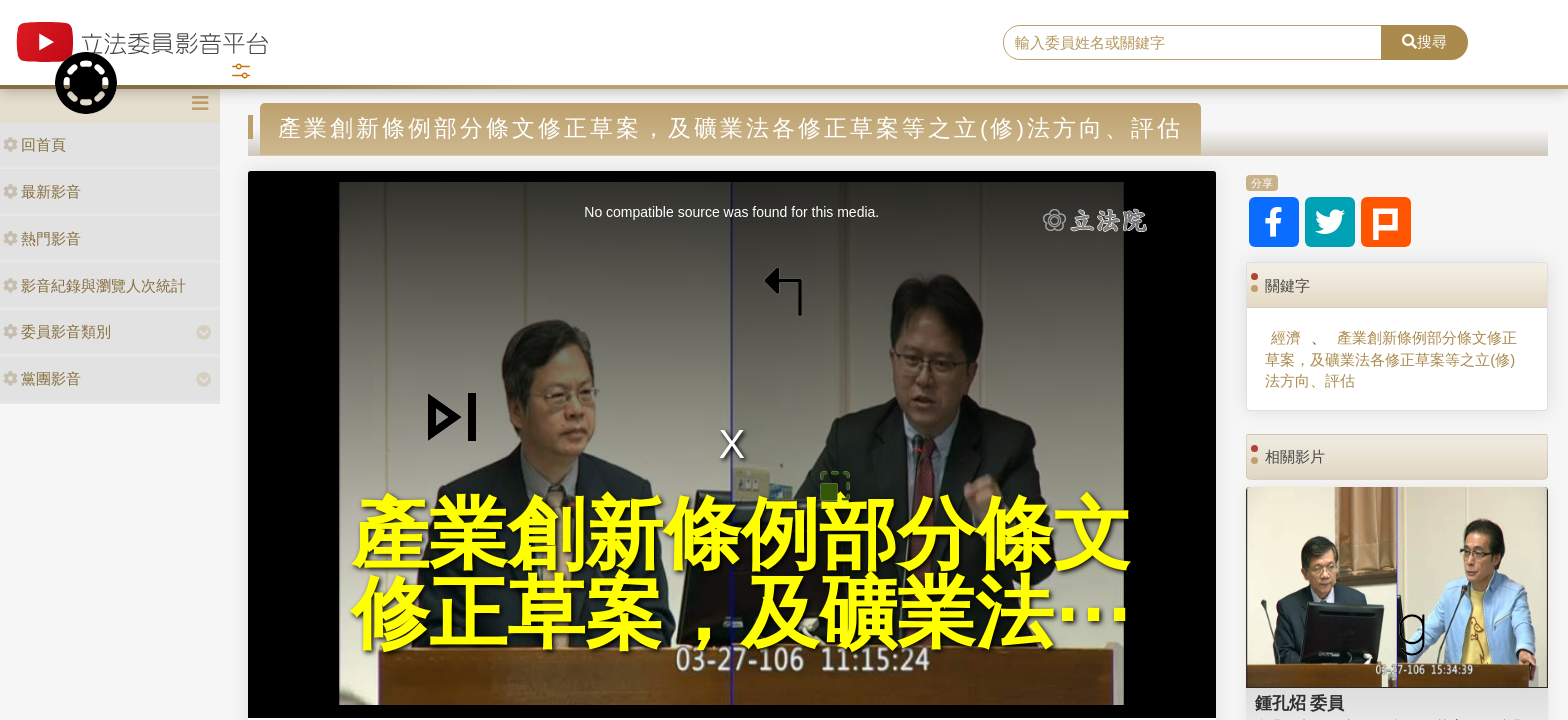  What do you see at coordinates (835, 486) in the screenshot?
I see `resize an element or window` at bounding box center [835, 486].